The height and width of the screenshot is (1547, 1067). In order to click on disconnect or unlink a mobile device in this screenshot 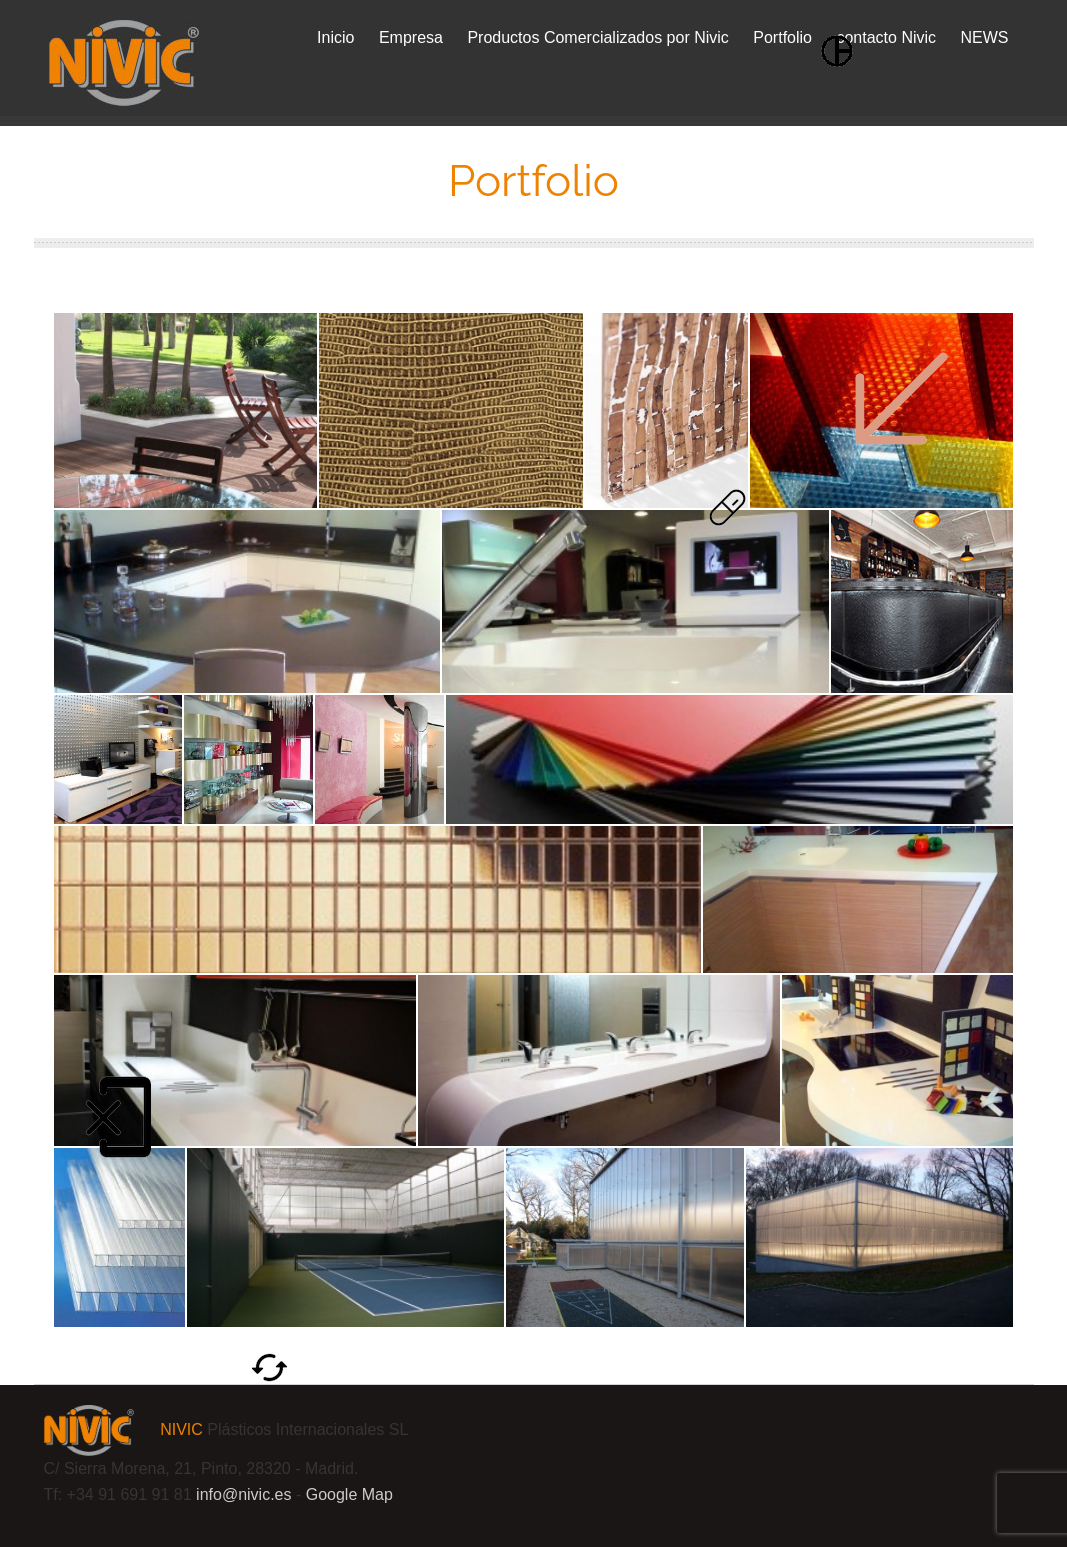, I will do `click(118, 1117)`.